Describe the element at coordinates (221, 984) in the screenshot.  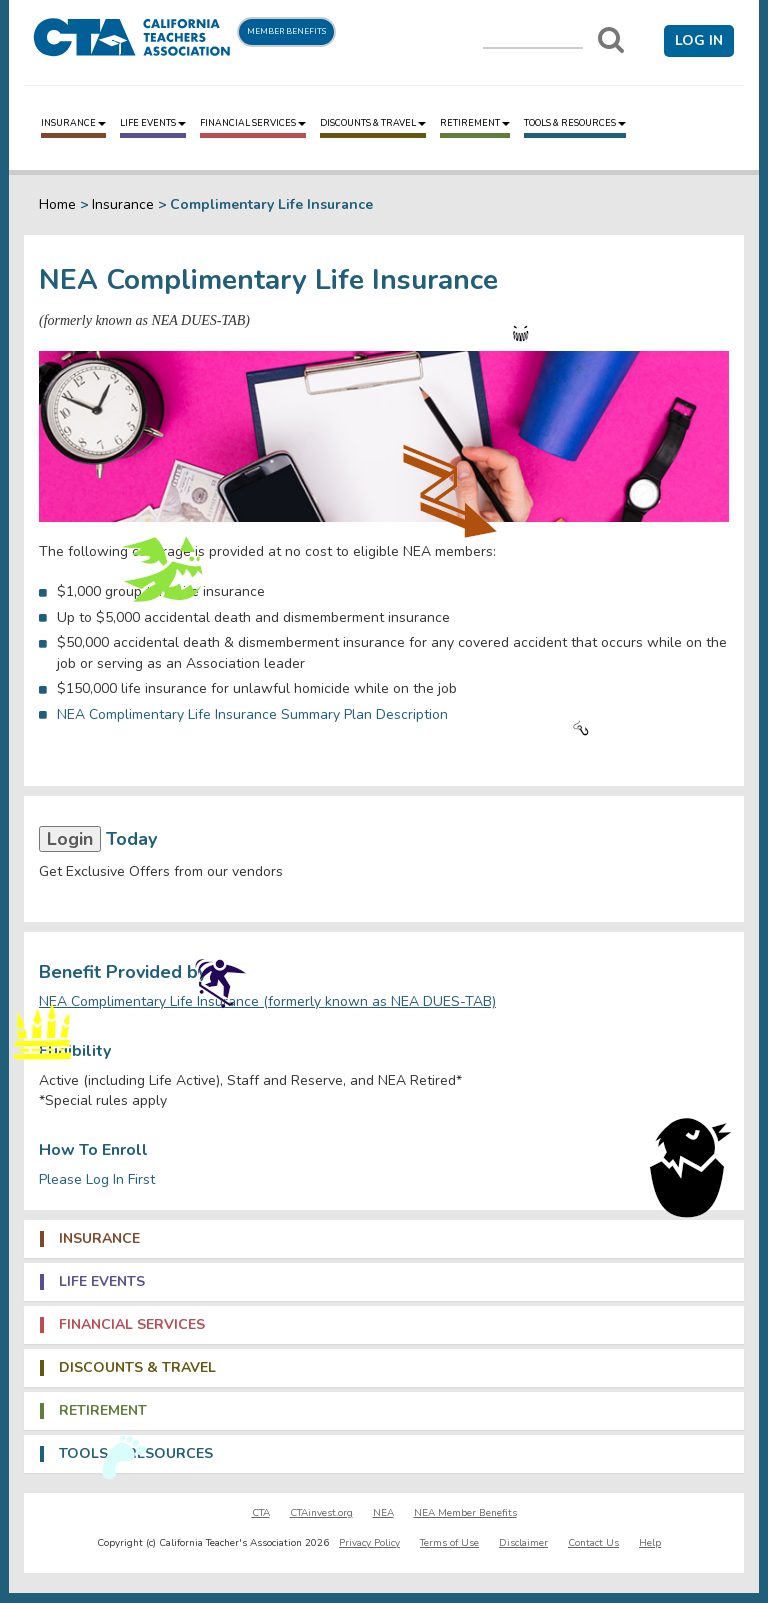
I see `access skateboarding games or activities` at that location.